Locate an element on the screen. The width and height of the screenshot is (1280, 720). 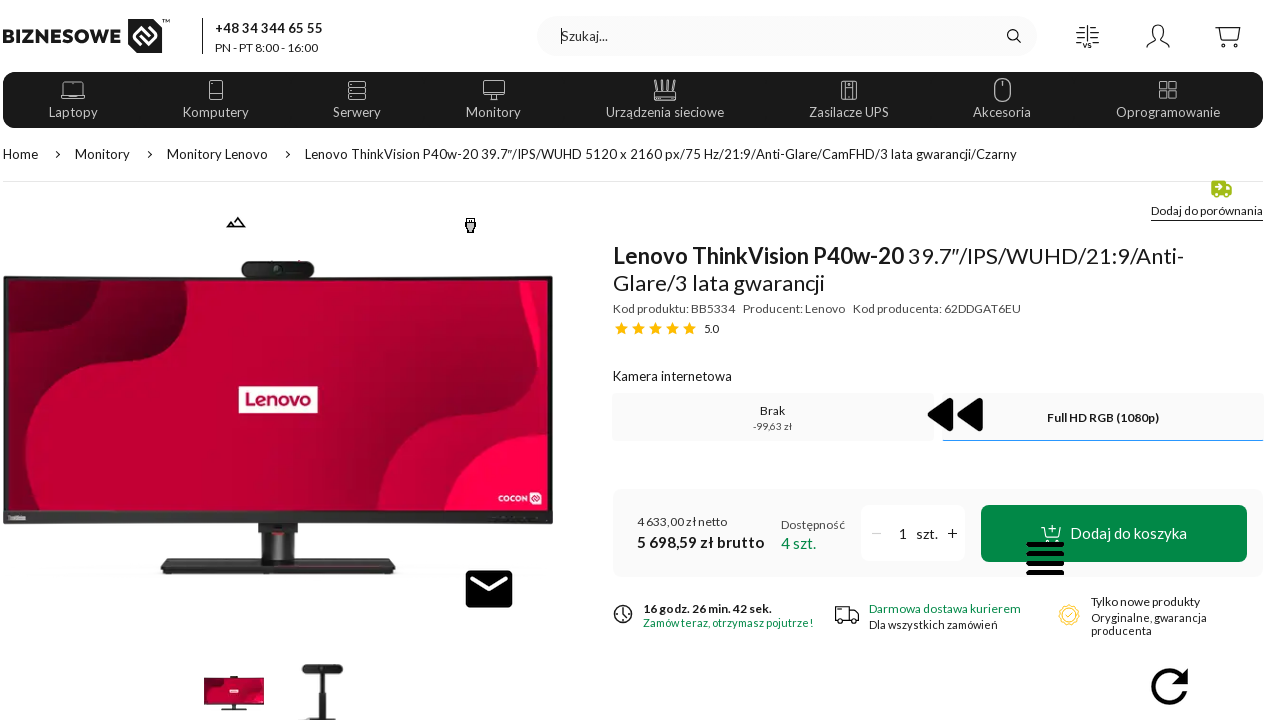
track outgoing shipment is located at coordinates (1221, 188).